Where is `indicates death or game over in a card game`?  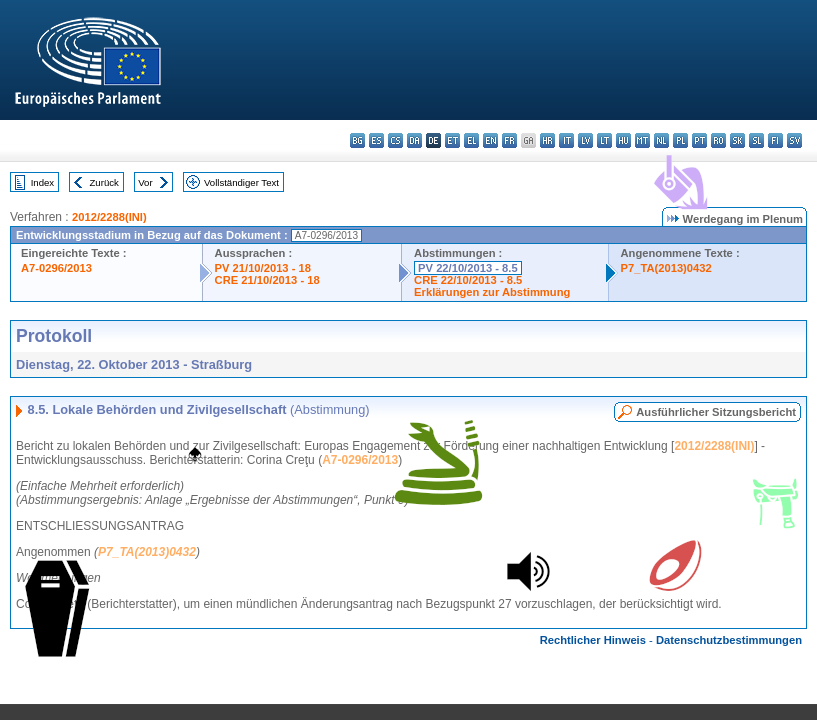
indicates death or game over in a card game is located at coordinates (195, 454).